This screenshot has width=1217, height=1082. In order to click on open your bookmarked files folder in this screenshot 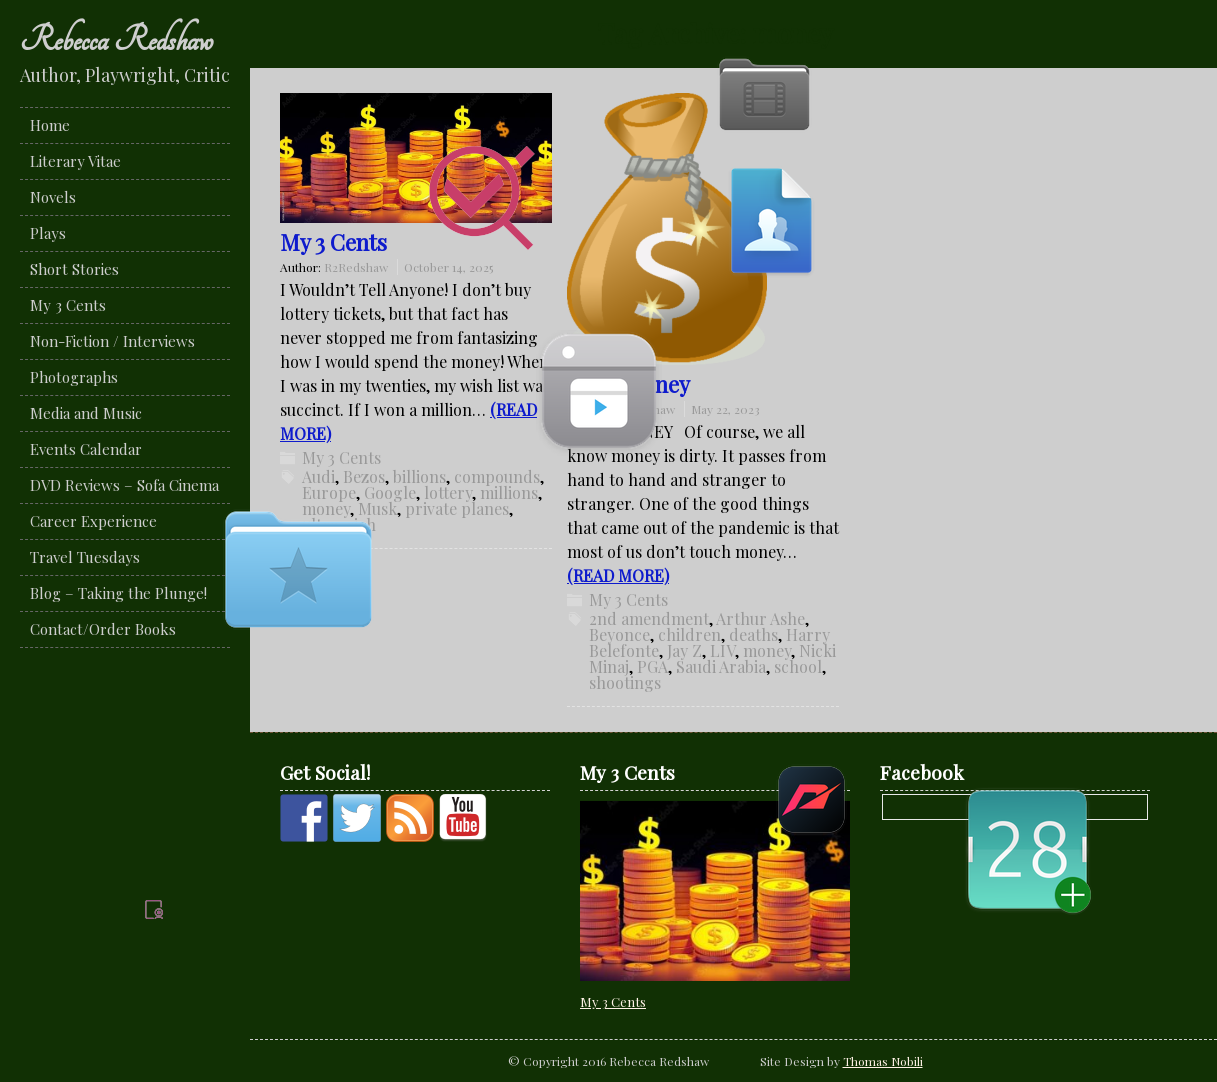, I will do `click(298, 569)`.